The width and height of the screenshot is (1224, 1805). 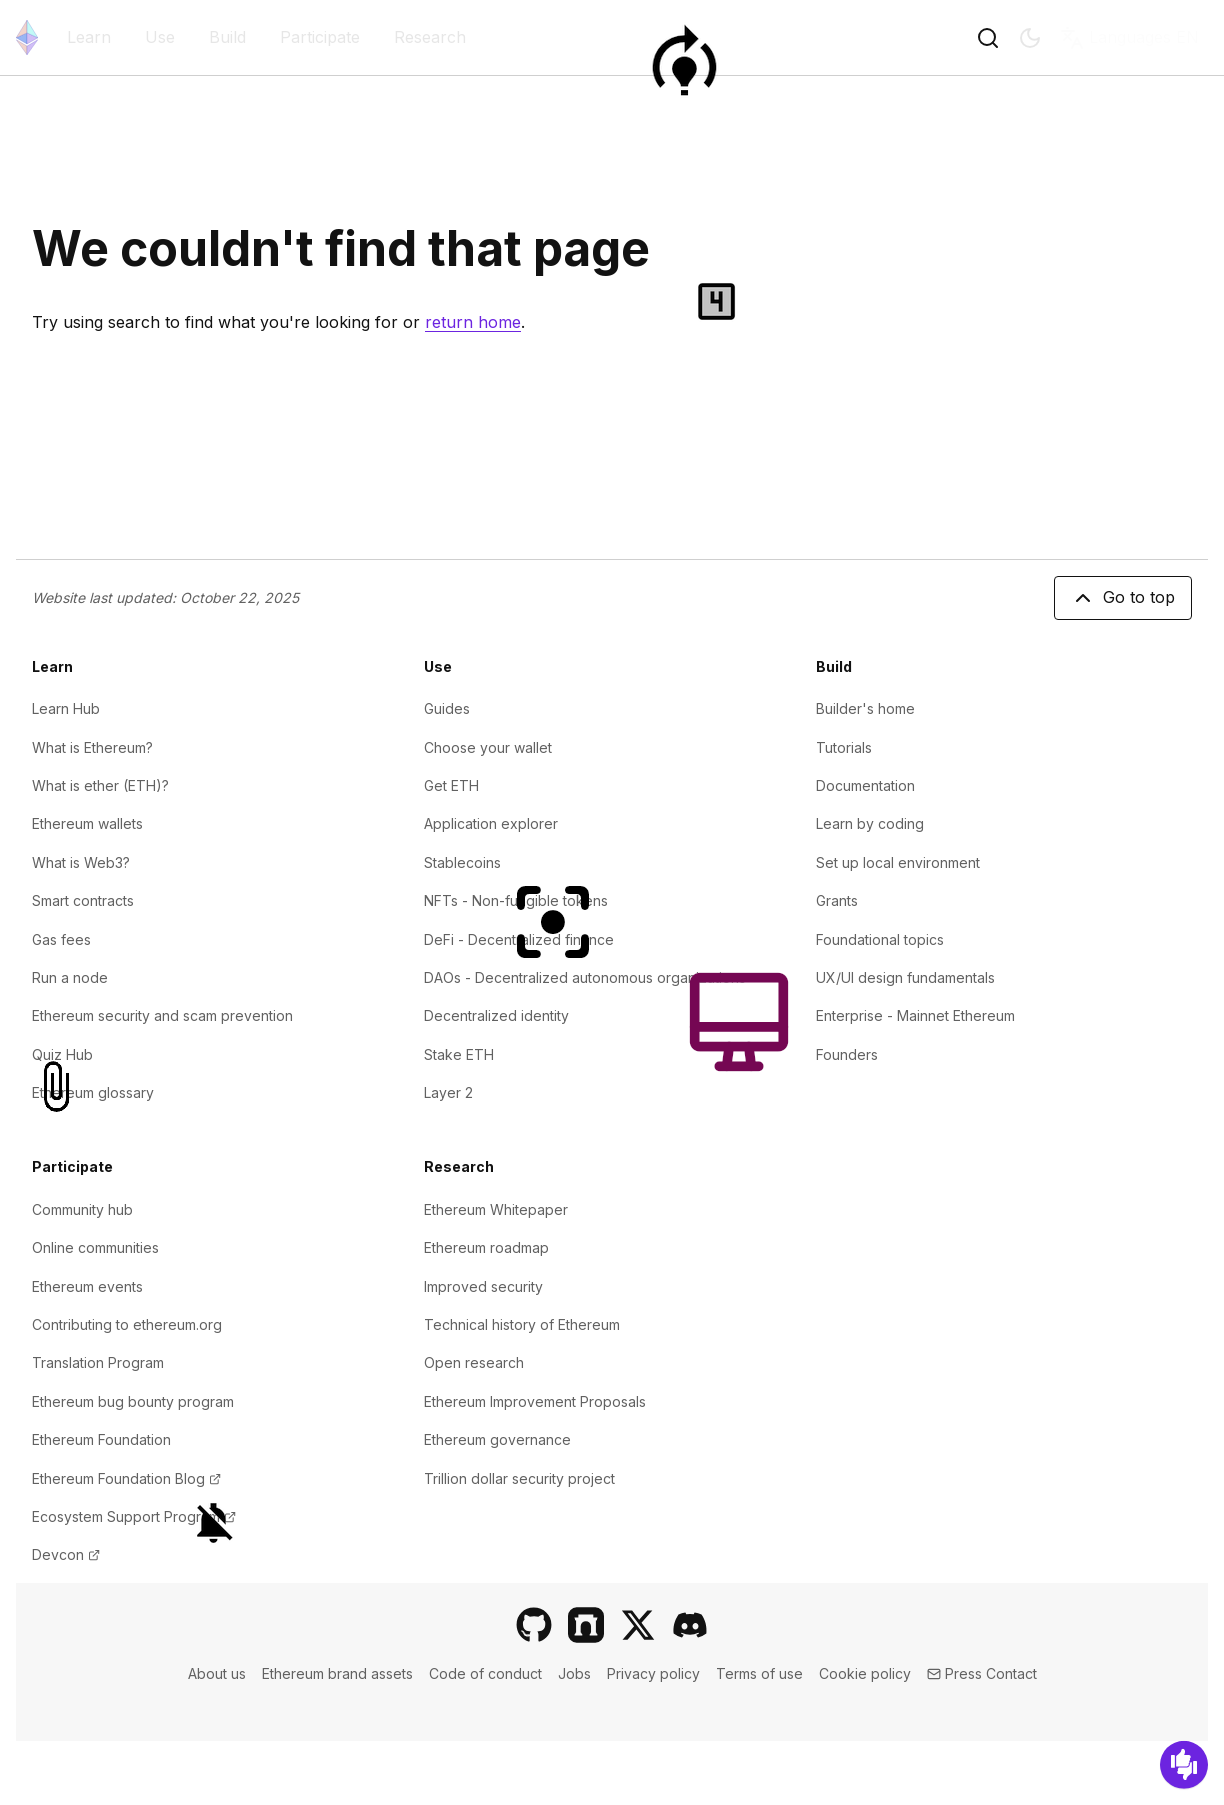 I want to click on view on desktop display, so click(x=739, y=1022).